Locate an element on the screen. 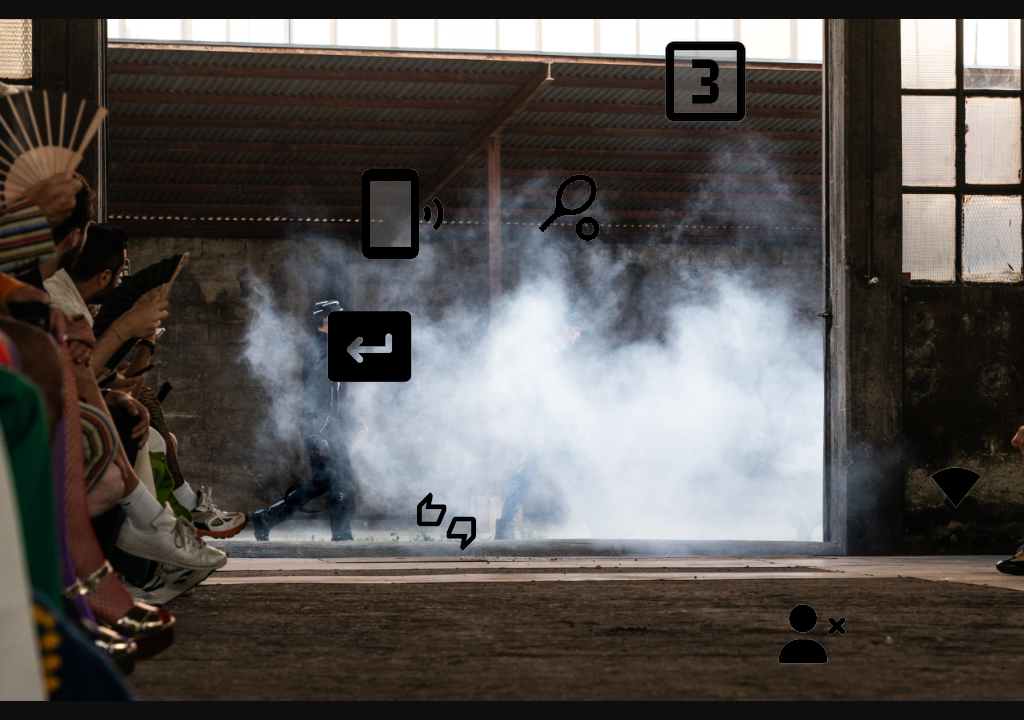 The height and width of the screenshot is (720, 1024). access tennis or racket sports content is located at coordinates (569, 207).